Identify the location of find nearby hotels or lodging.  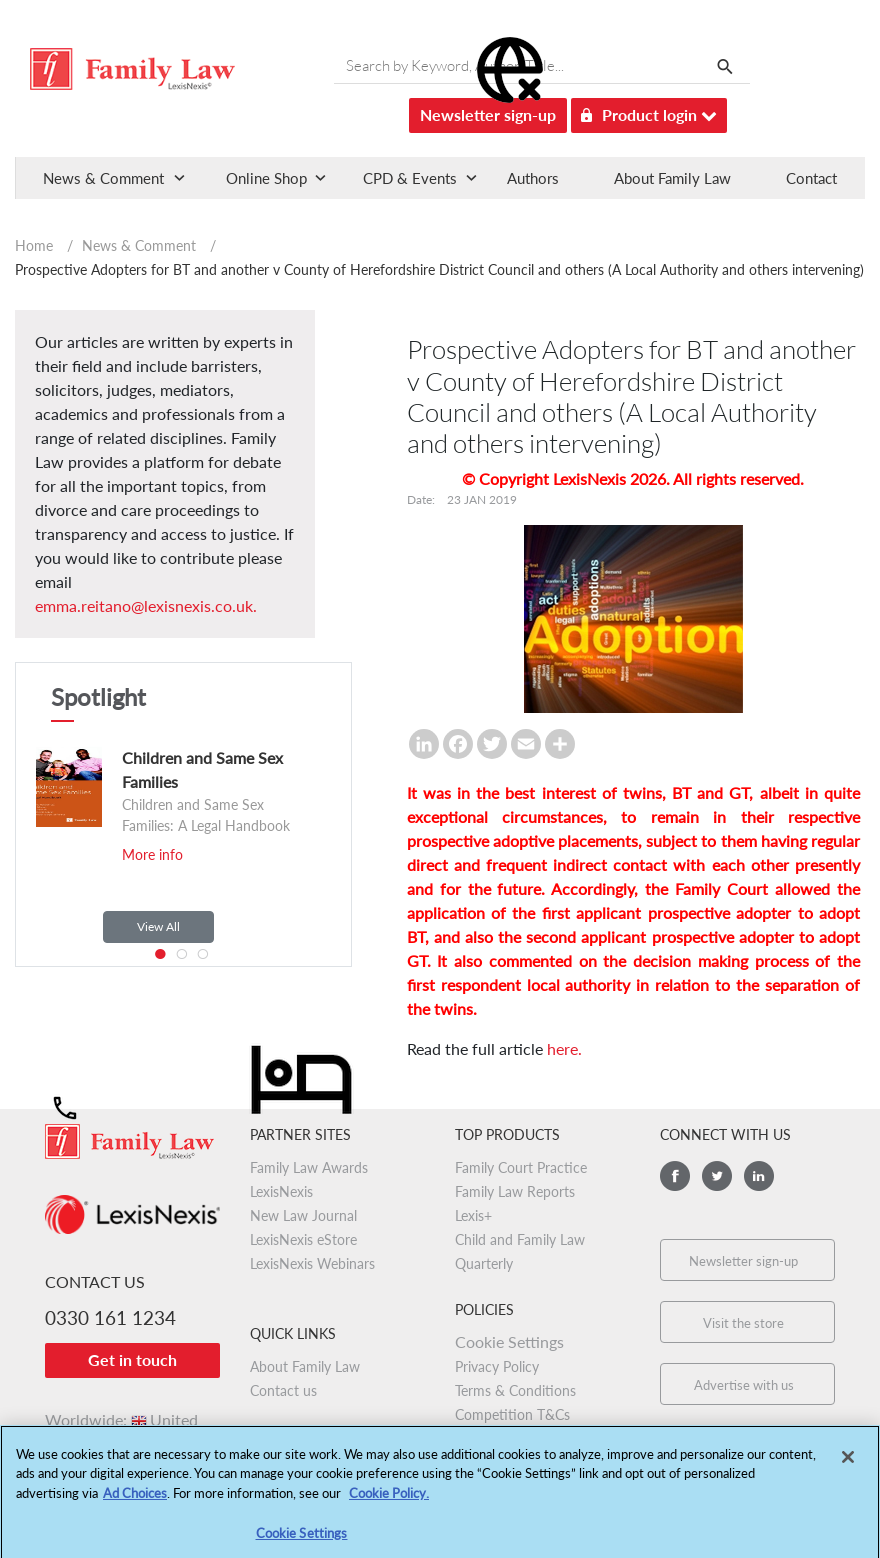
(301, 1077).